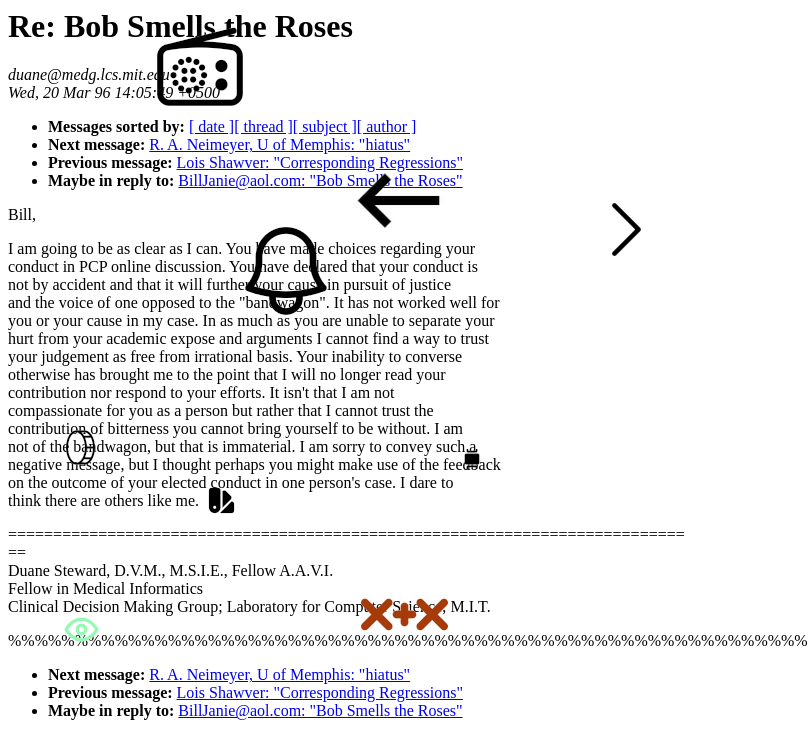 This screenshot has height=736, width=808. What do you see at coordinates (200, 66) in the screenshot?
I see `listen to radio or audio broadcasts` at bounding box center [200, 66].